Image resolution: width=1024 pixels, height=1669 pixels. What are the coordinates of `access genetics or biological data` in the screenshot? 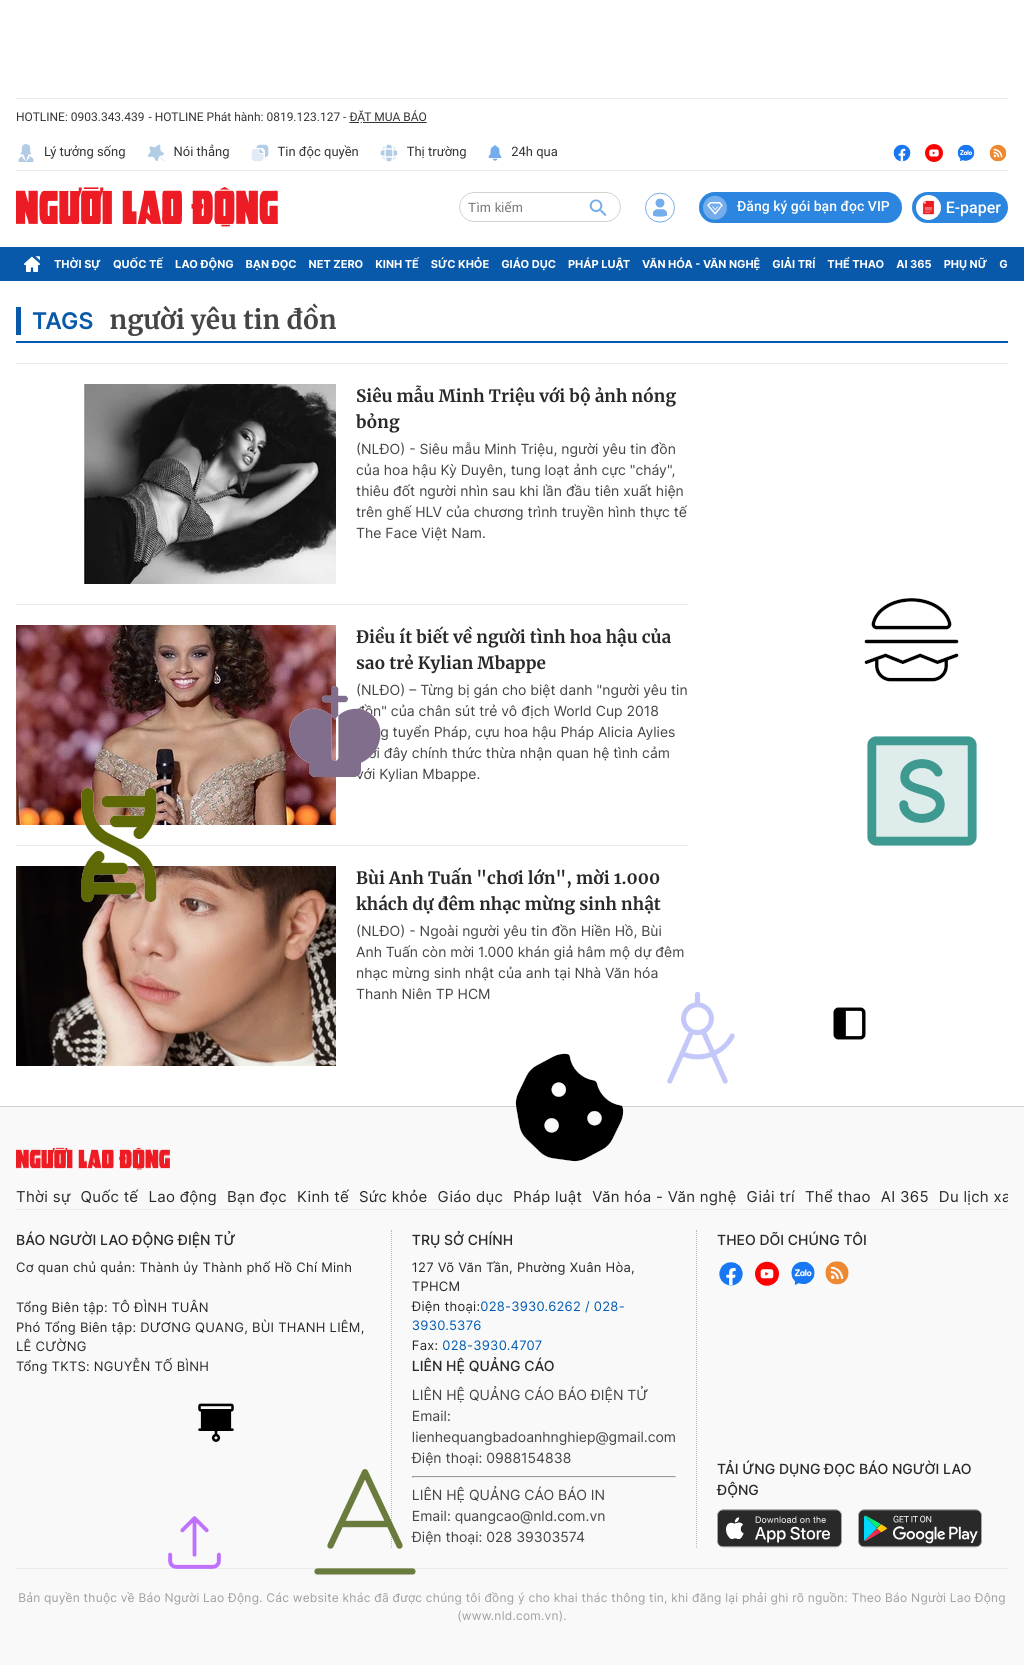 It's located at (119, 845).